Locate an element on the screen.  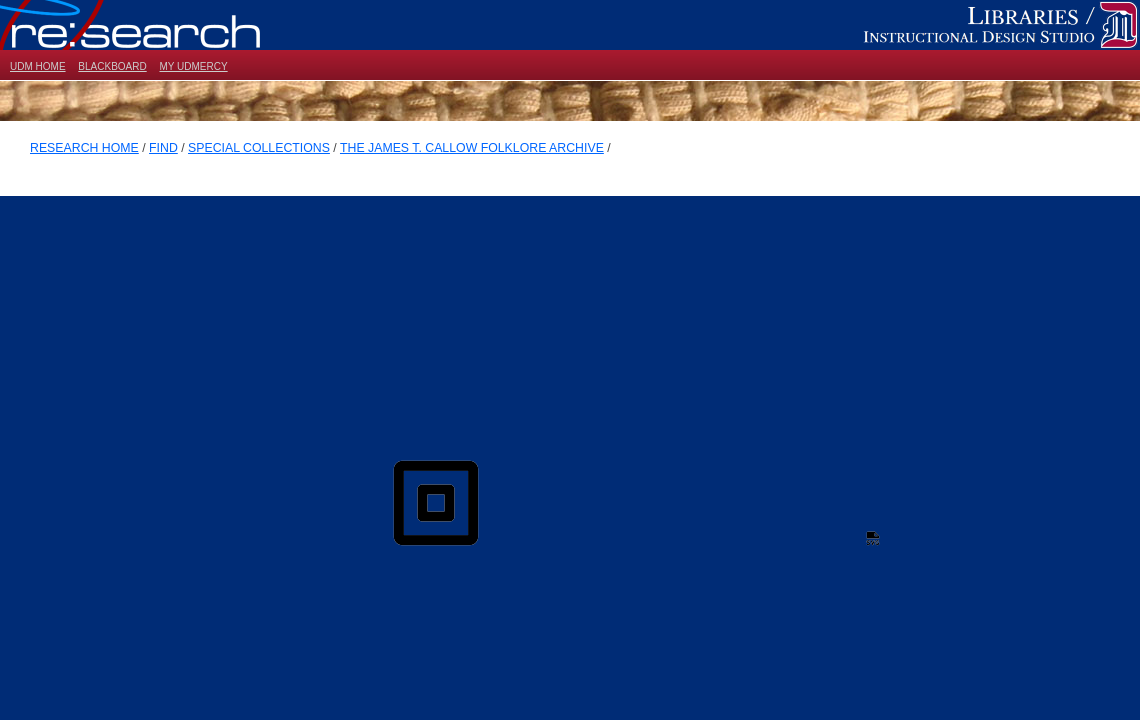
an SVG file type indicator is located at coordinates (873, 539).